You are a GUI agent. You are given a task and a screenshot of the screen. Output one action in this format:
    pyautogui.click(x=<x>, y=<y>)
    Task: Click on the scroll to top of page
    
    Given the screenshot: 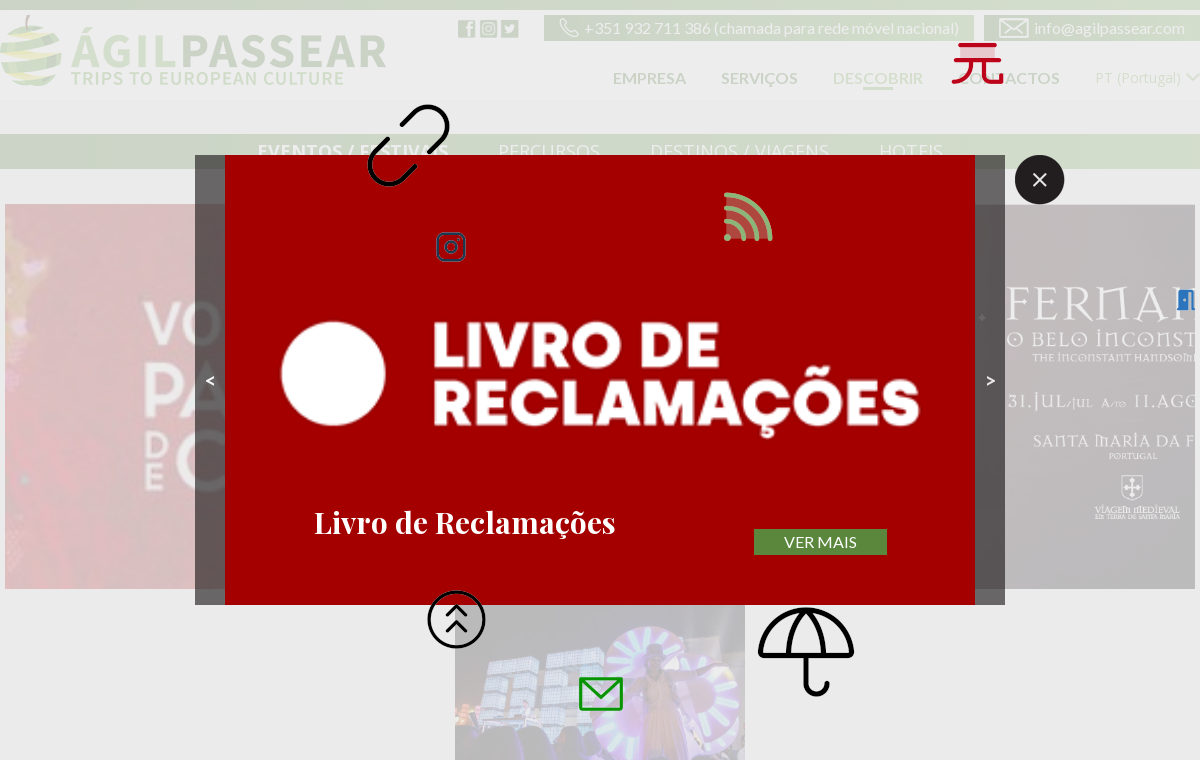 What is the action you would take?
    pyautogui.click(x=456, y=619)
    